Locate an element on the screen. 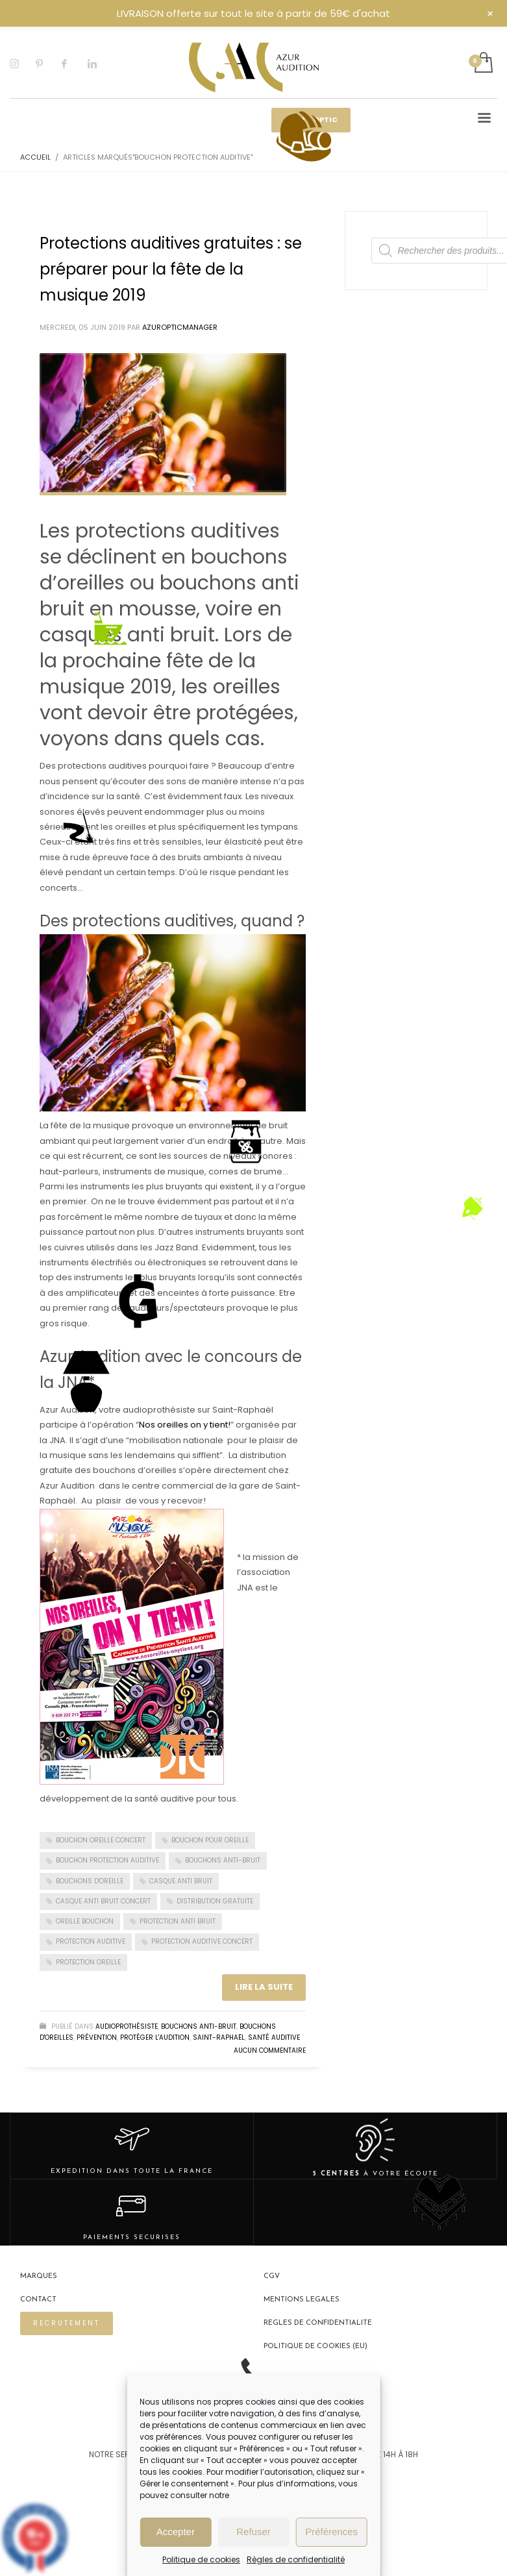 This screenshot has height=2576, width=507. abstract game logo or brand icon is located at coordinates (182, 1757).